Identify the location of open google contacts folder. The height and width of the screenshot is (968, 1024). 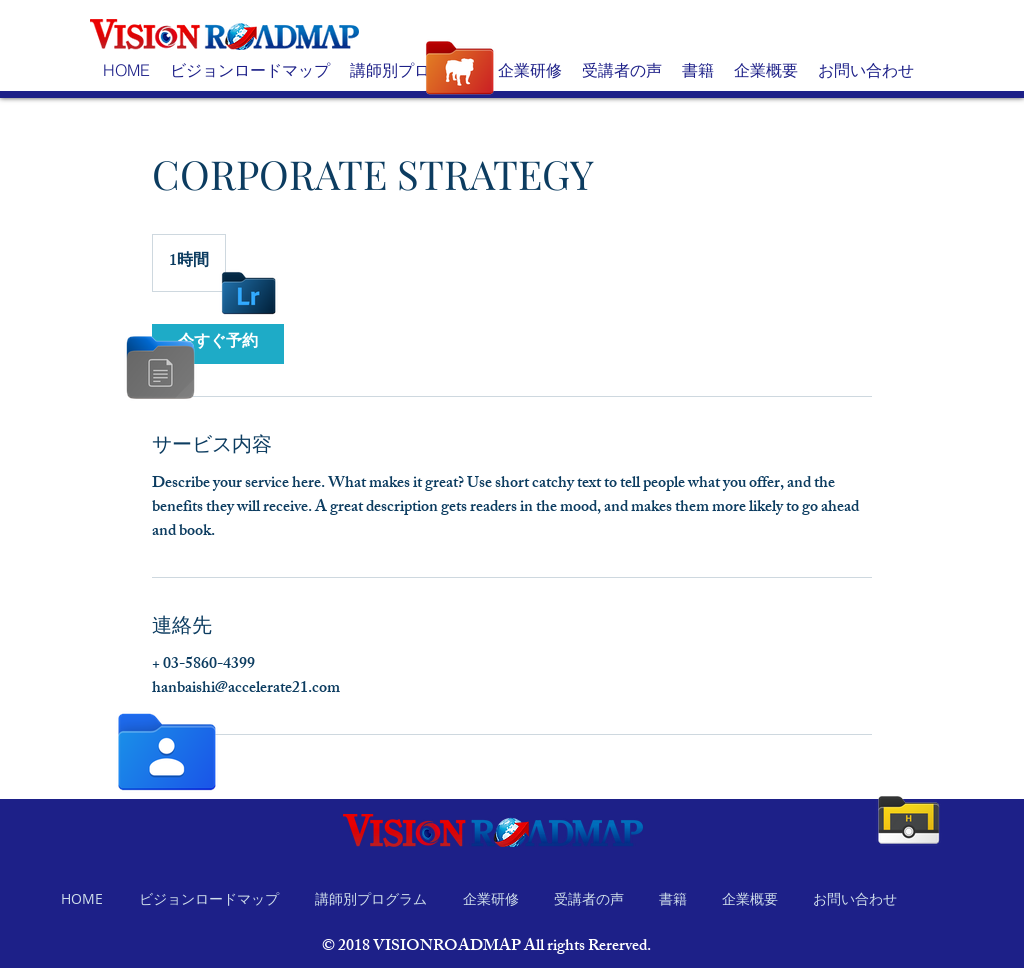
(166, 754).